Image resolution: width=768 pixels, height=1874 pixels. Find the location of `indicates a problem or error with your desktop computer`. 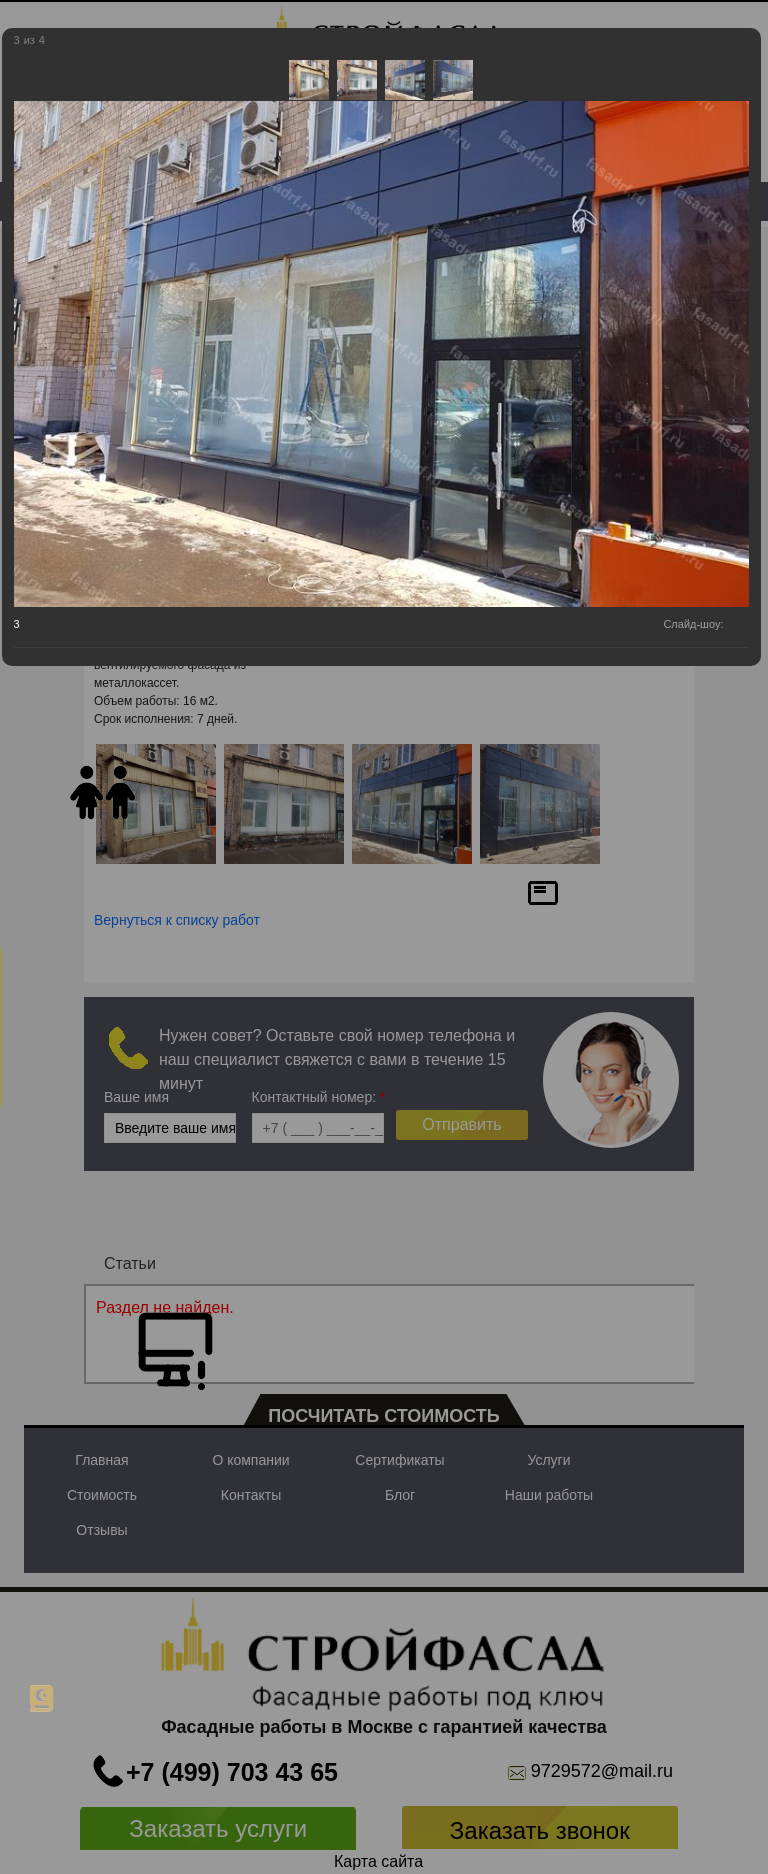

indicates a problem or error with your desktop computer is located at coordinates (175, 1349).